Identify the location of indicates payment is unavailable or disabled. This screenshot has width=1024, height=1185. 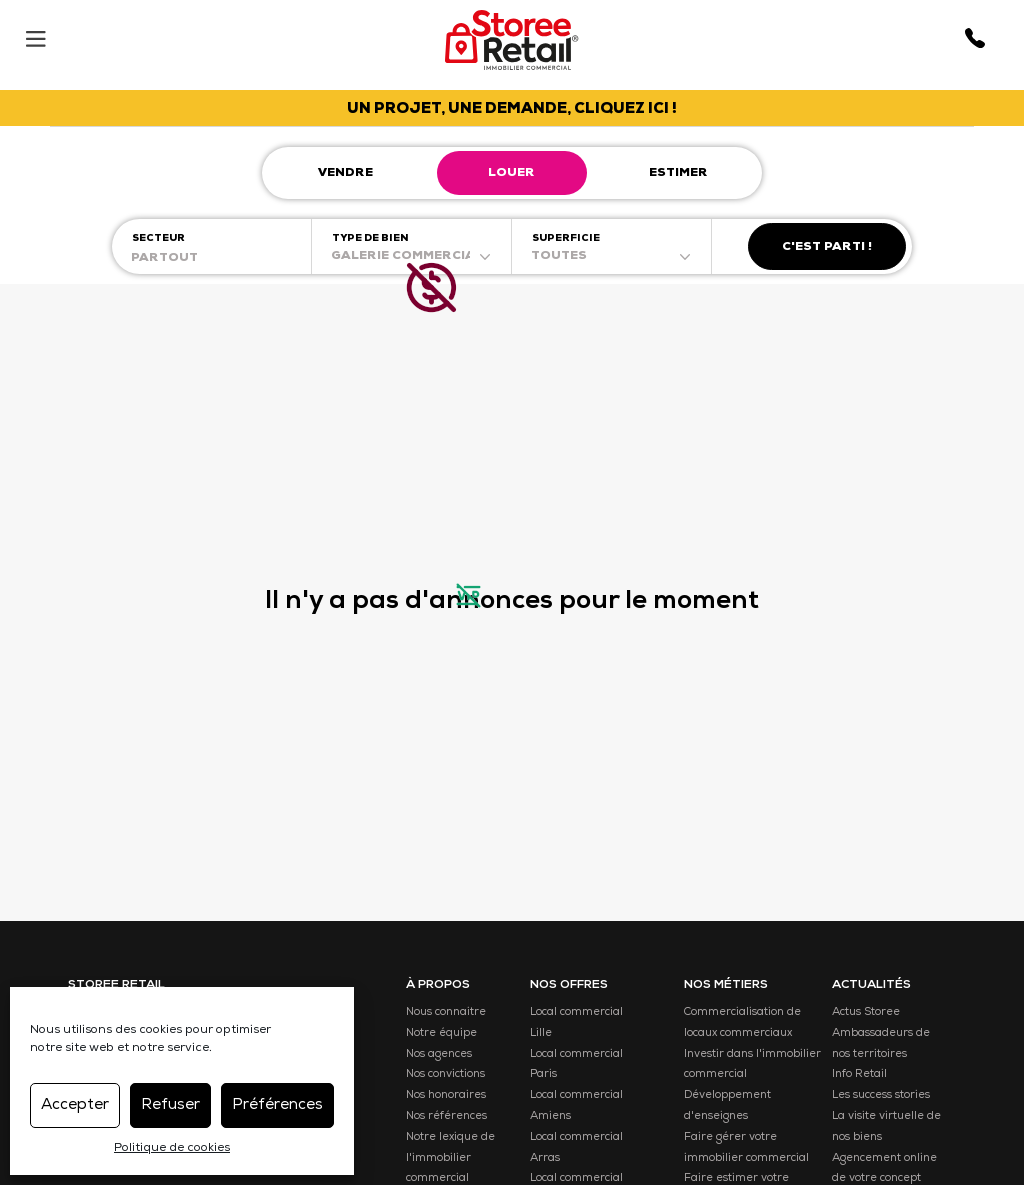
(431, 287).